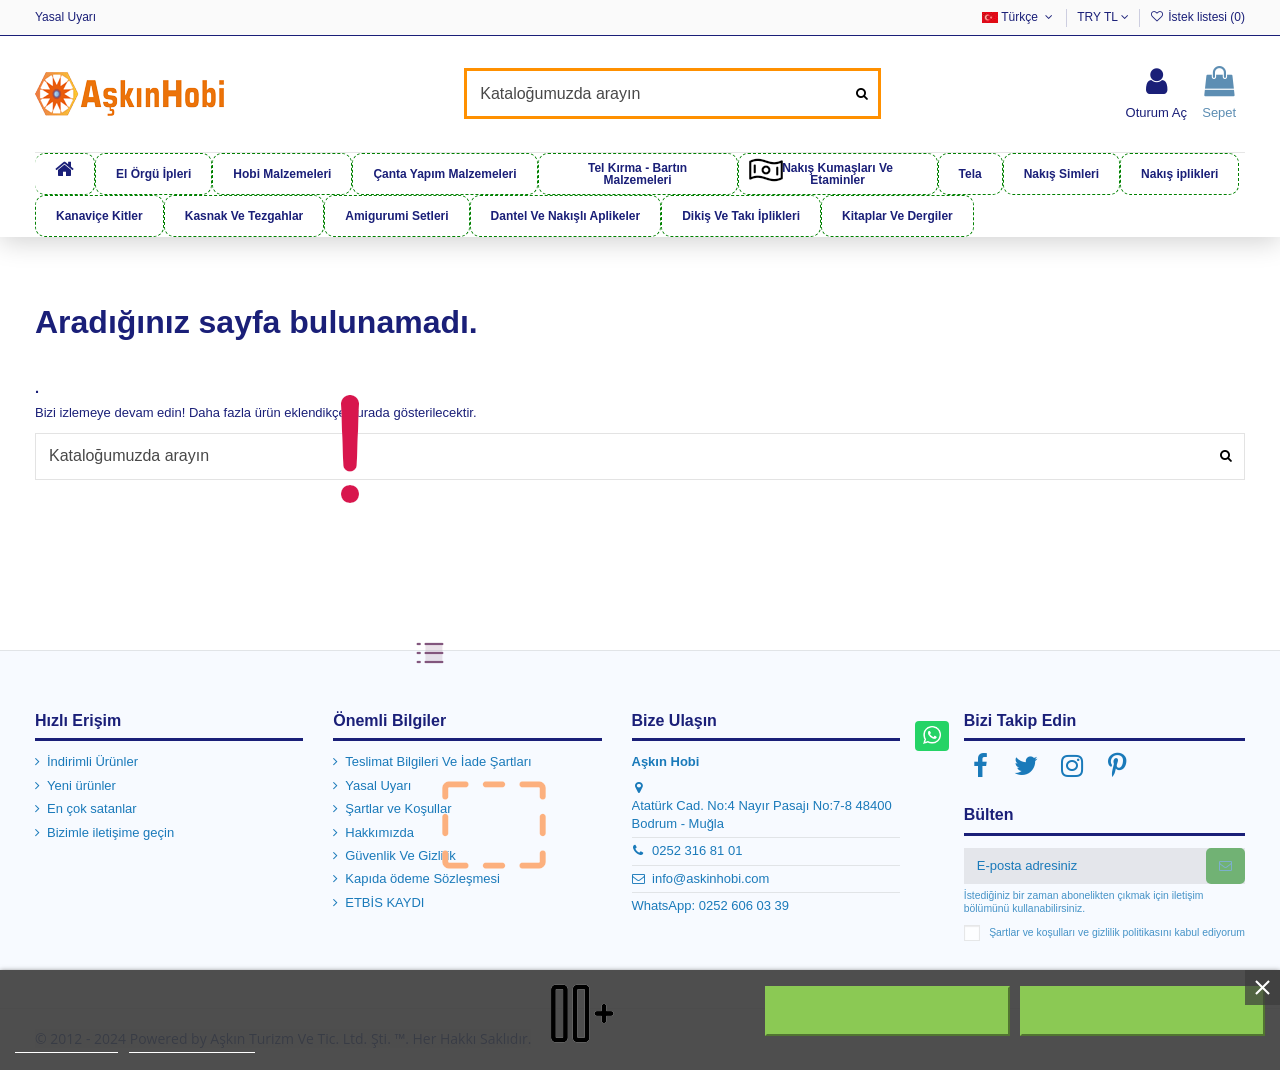  Describe the element at coordinates (430, 653) in the screenshot. I see `view items in a list format` at that location.